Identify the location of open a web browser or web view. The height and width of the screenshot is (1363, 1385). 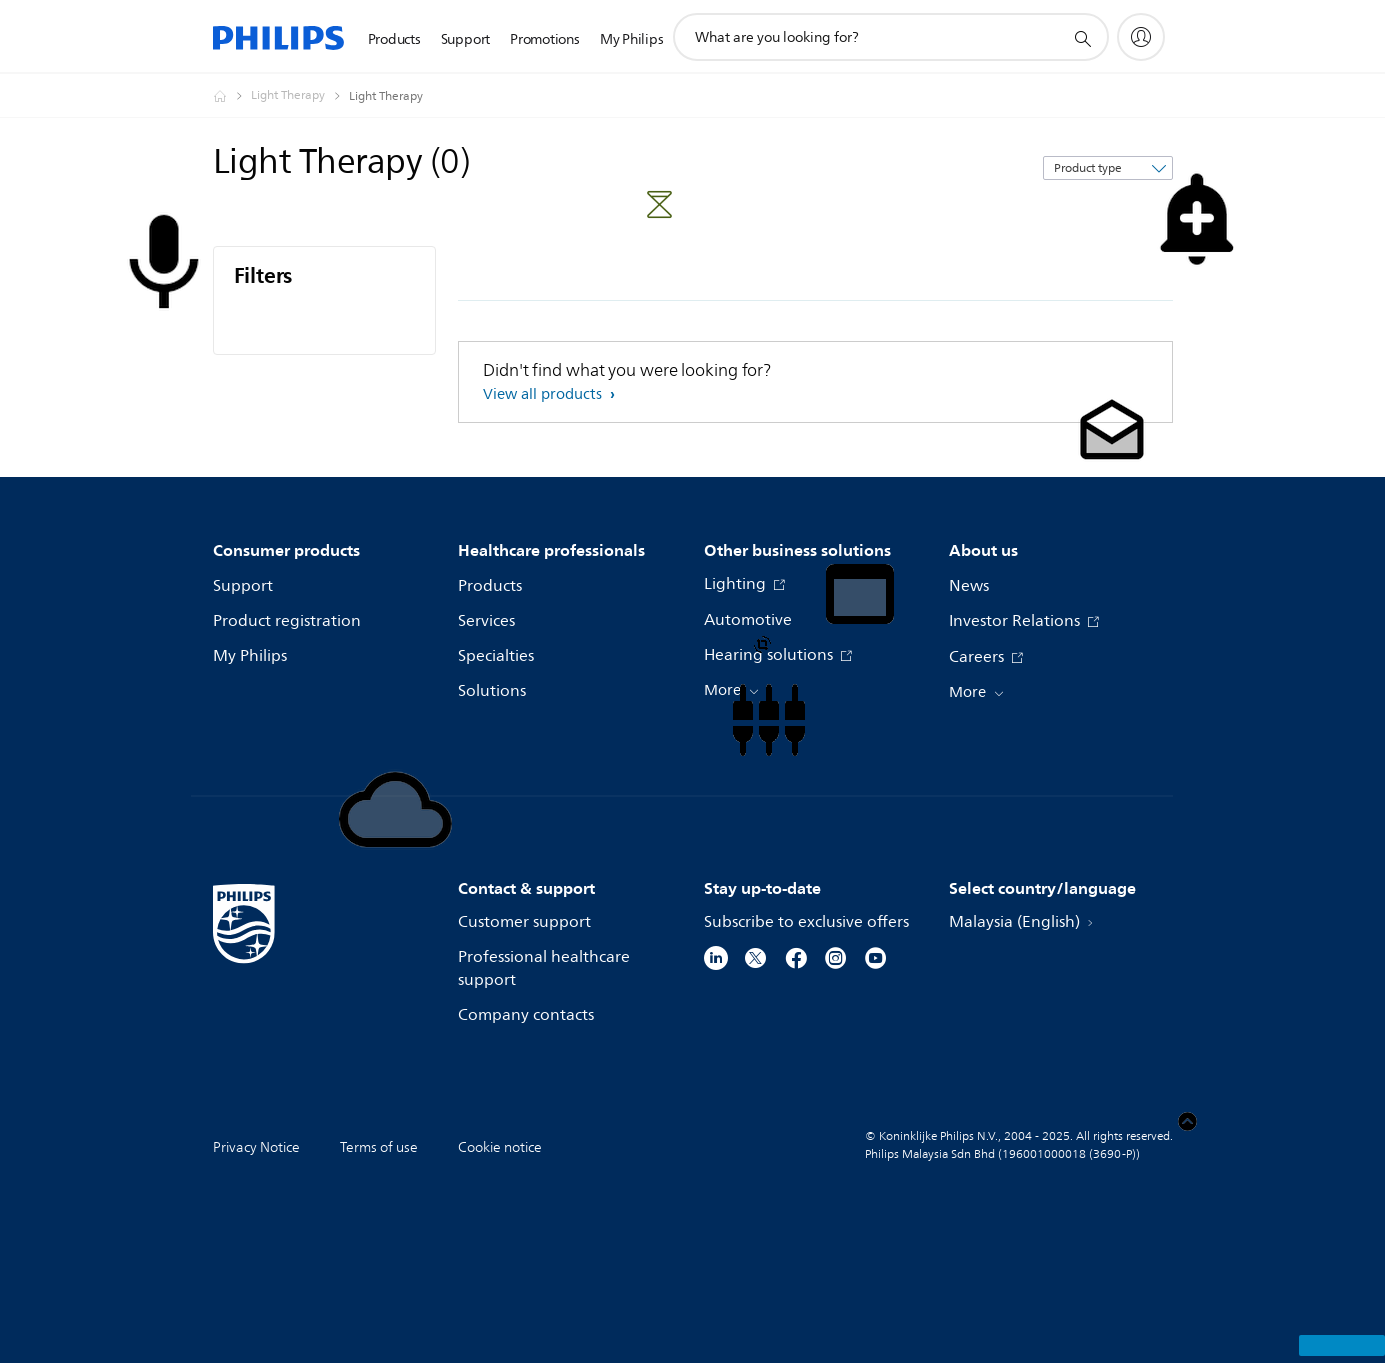
(860, 594).